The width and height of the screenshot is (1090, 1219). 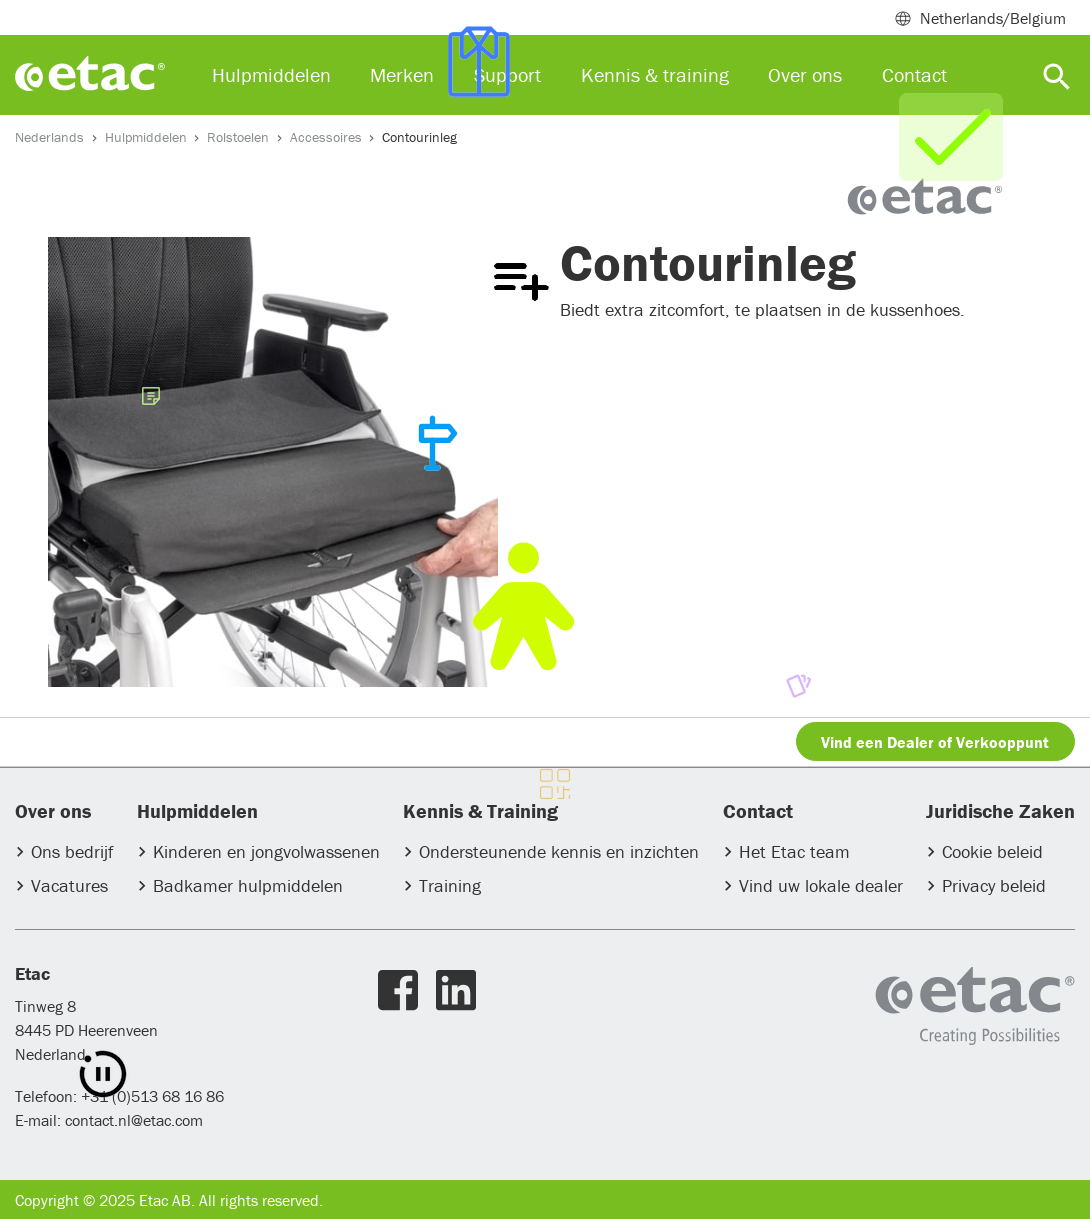 I want to click on create a new note, so click(x=151, y=396).